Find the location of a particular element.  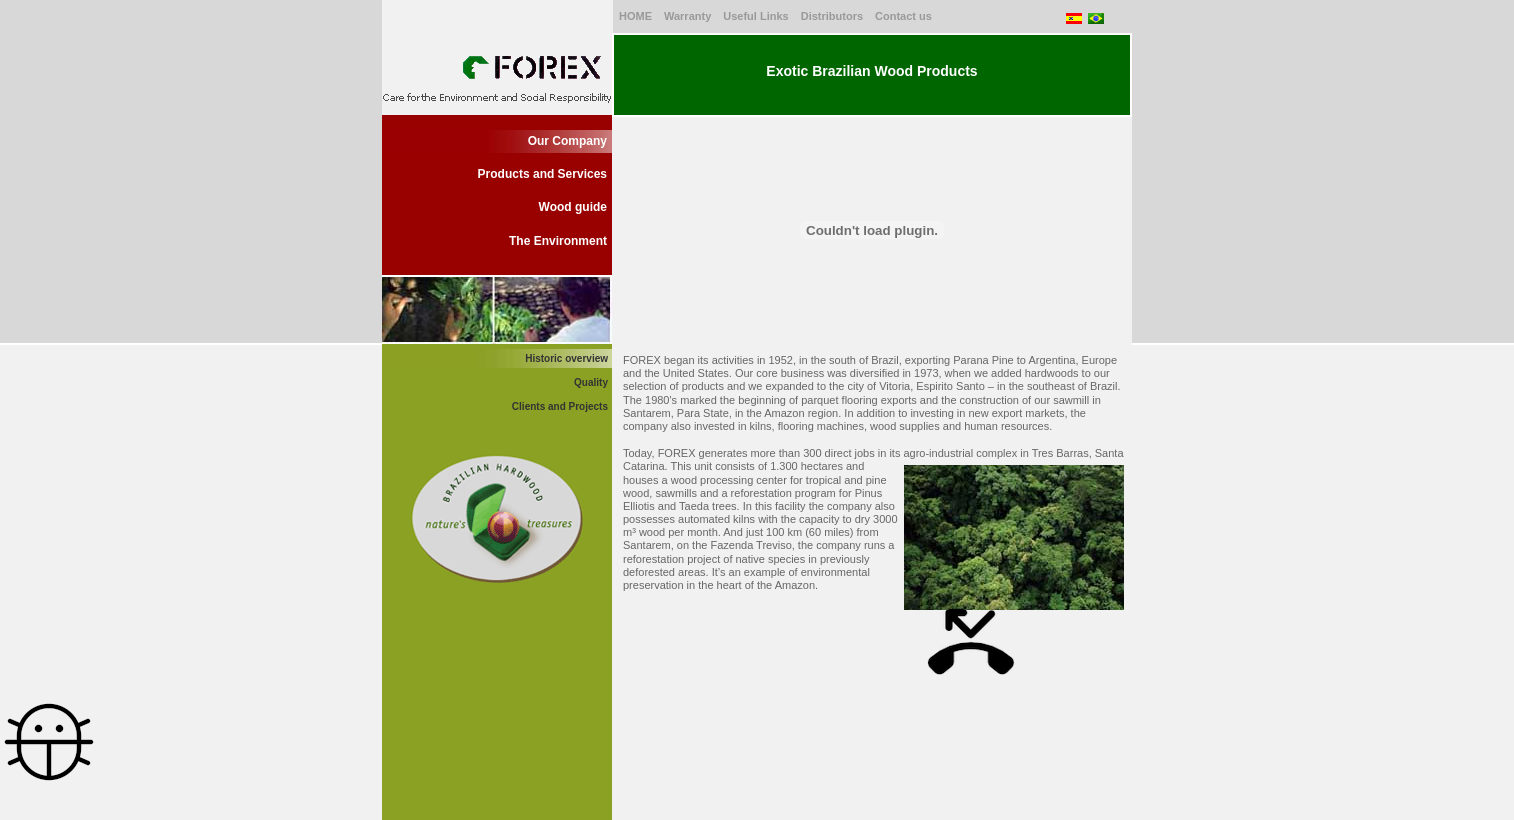

indicates a missed phone call is located at coordinates (971, 642).